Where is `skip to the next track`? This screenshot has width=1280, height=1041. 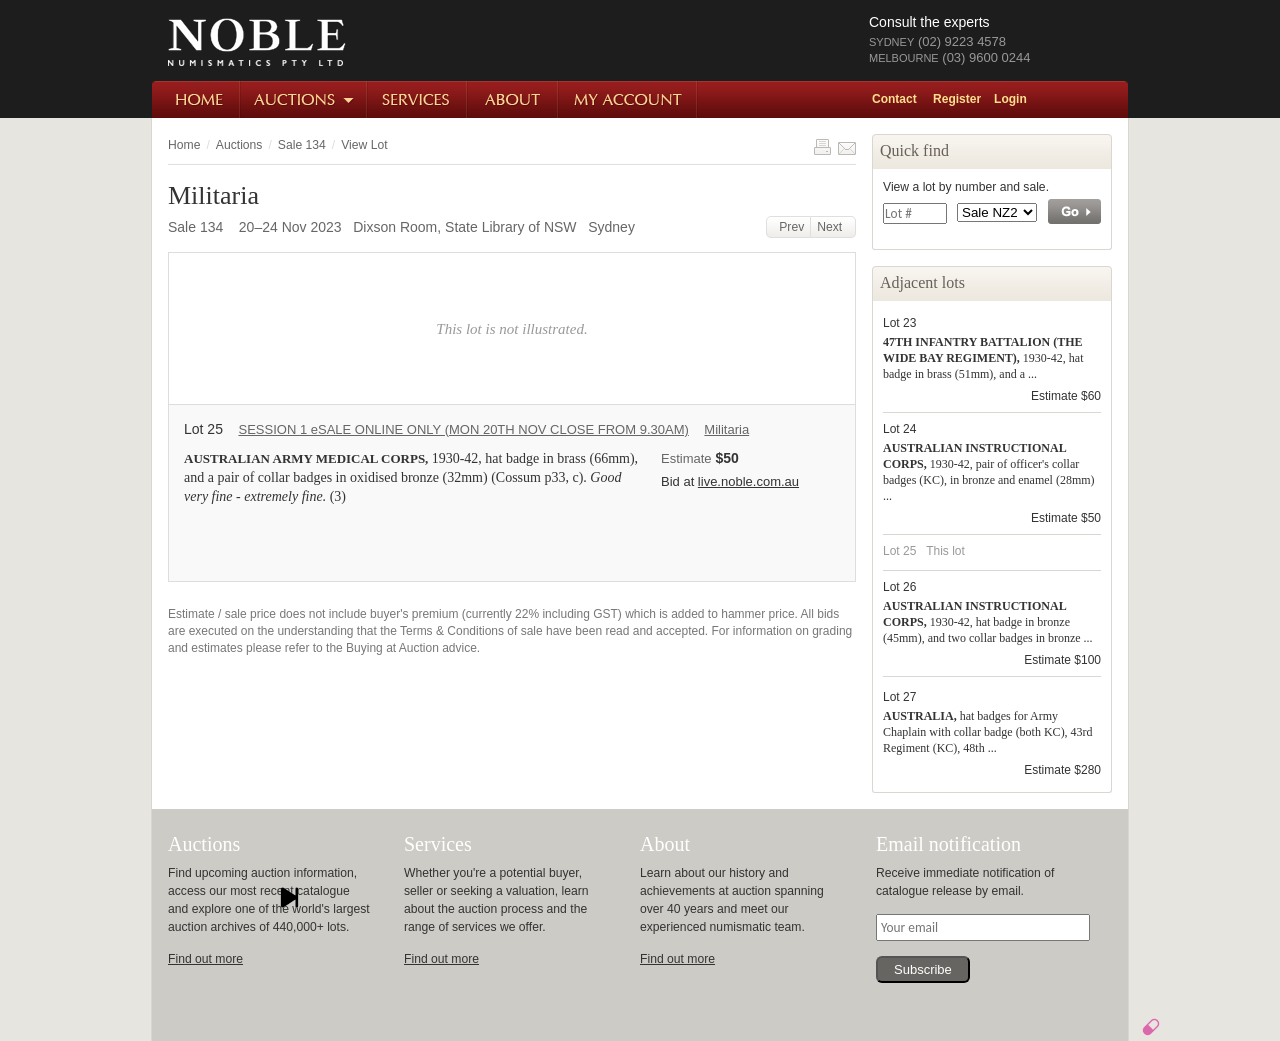 skip to the next track is located at coordinates (289, 897).